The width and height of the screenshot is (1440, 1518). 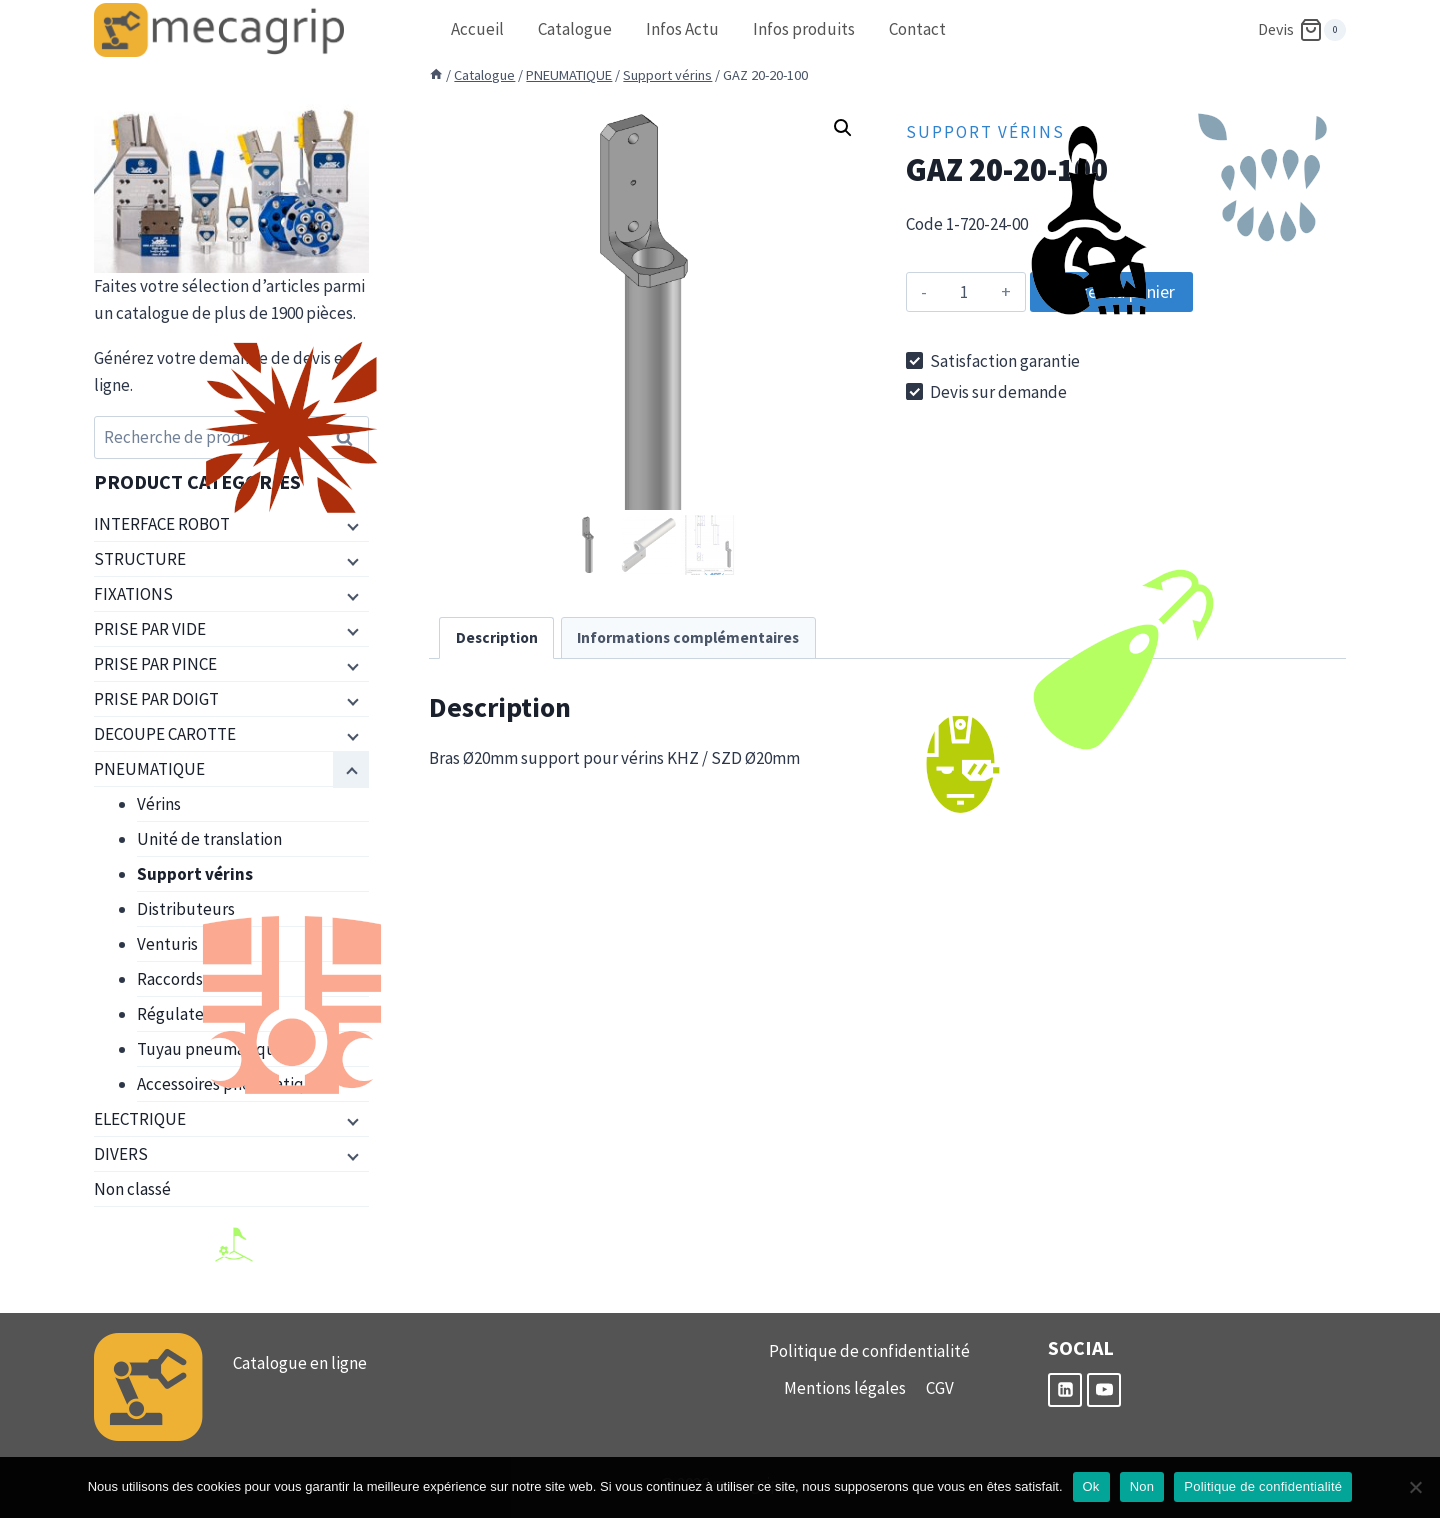 I want to click on indicates an explosion or blast effect in gameplay, so click(x=291, y=428).